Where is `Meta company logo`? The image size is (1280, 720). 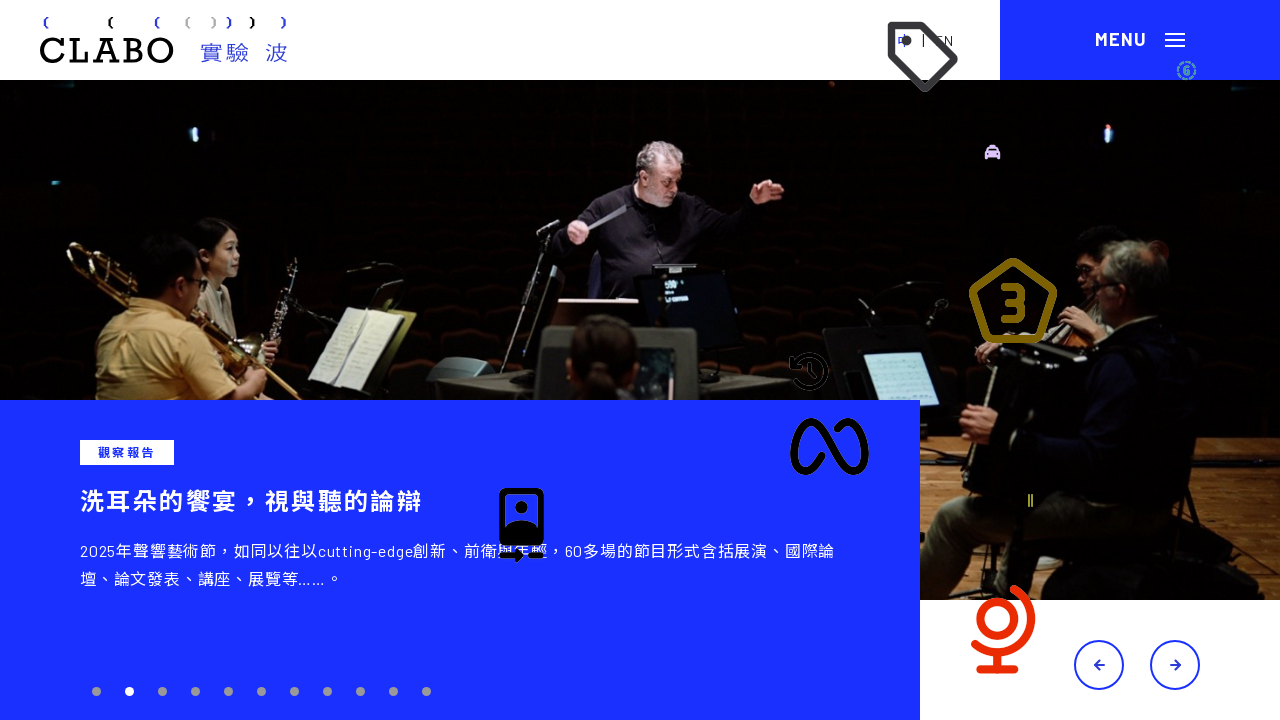
Meta company logo is located at coordinates (829, 446).